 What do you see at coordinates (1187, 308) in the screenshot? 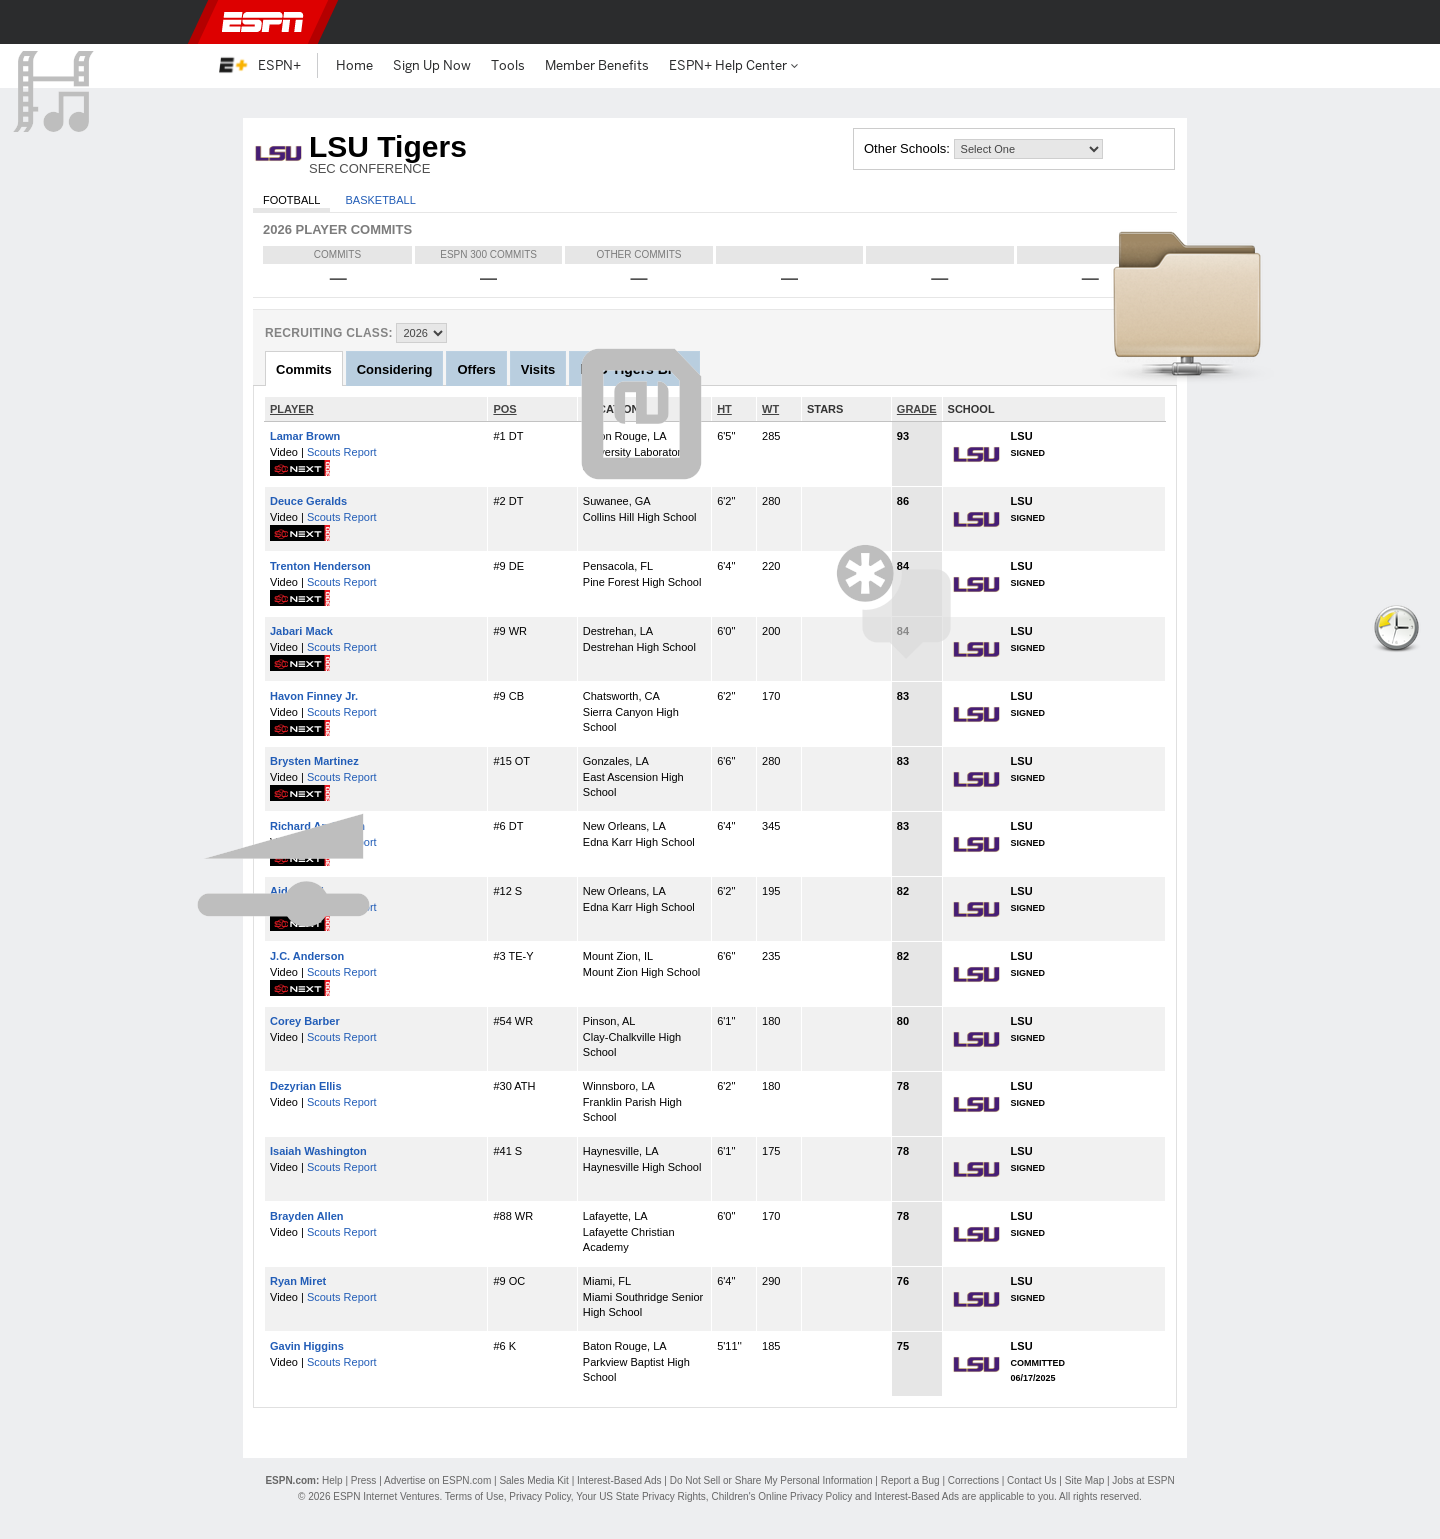
I see `access files stored on a remote server` at bounding box center [1187, 308].